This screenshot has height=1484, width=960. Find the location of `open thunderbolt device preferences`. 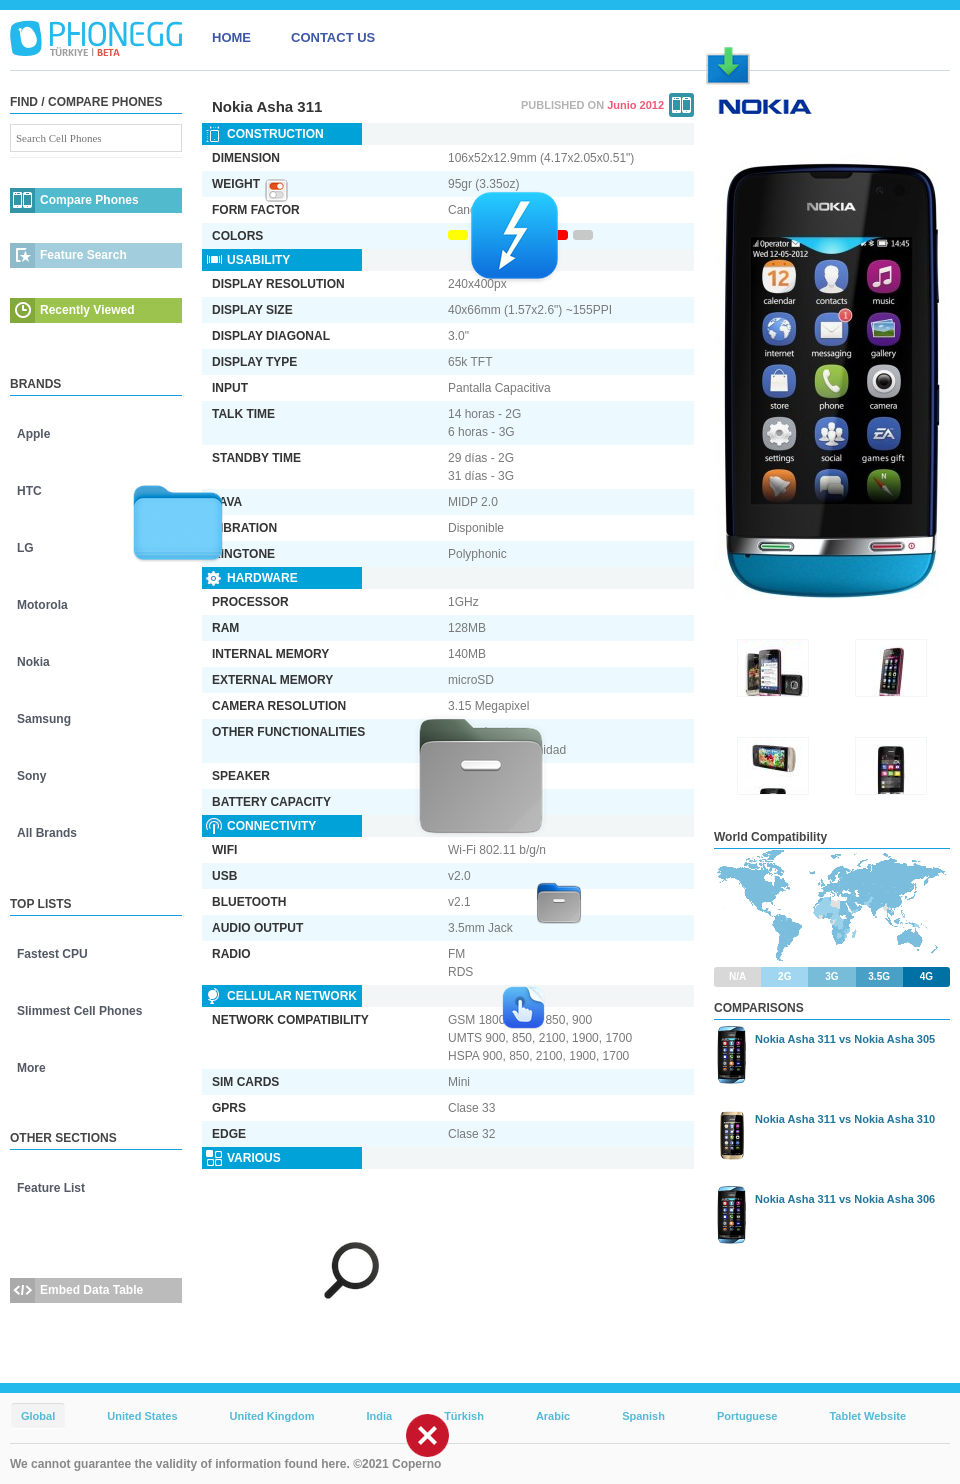

open thunderbolt device preferences is located at coordinates (514, 235).